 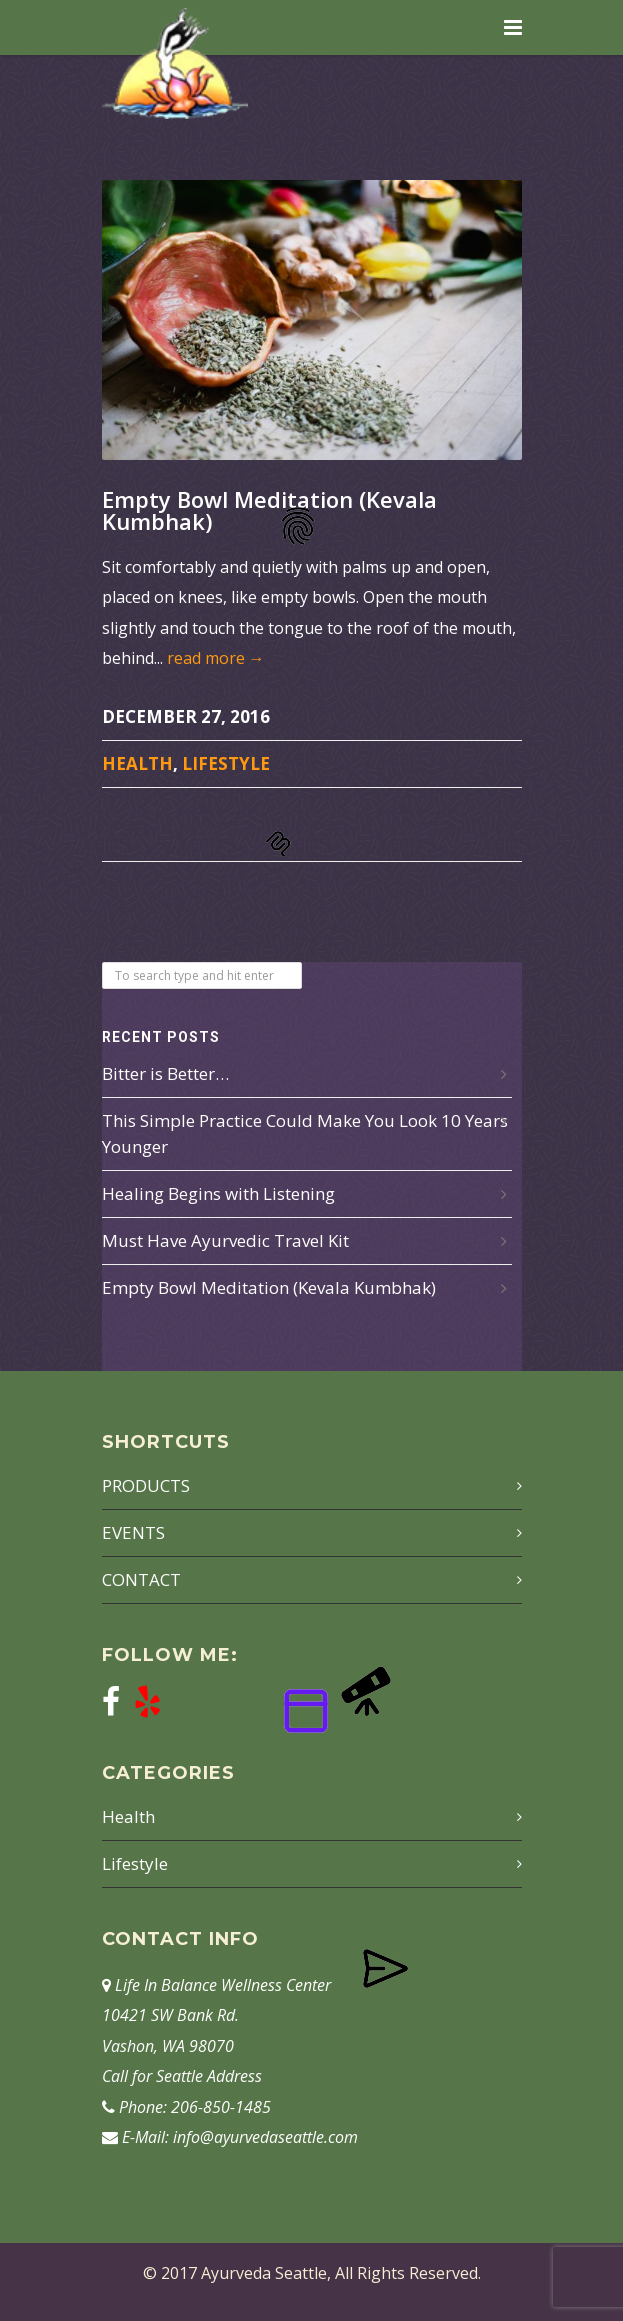 I want to click on explore or discover new content, so click(x=366, y=1691).